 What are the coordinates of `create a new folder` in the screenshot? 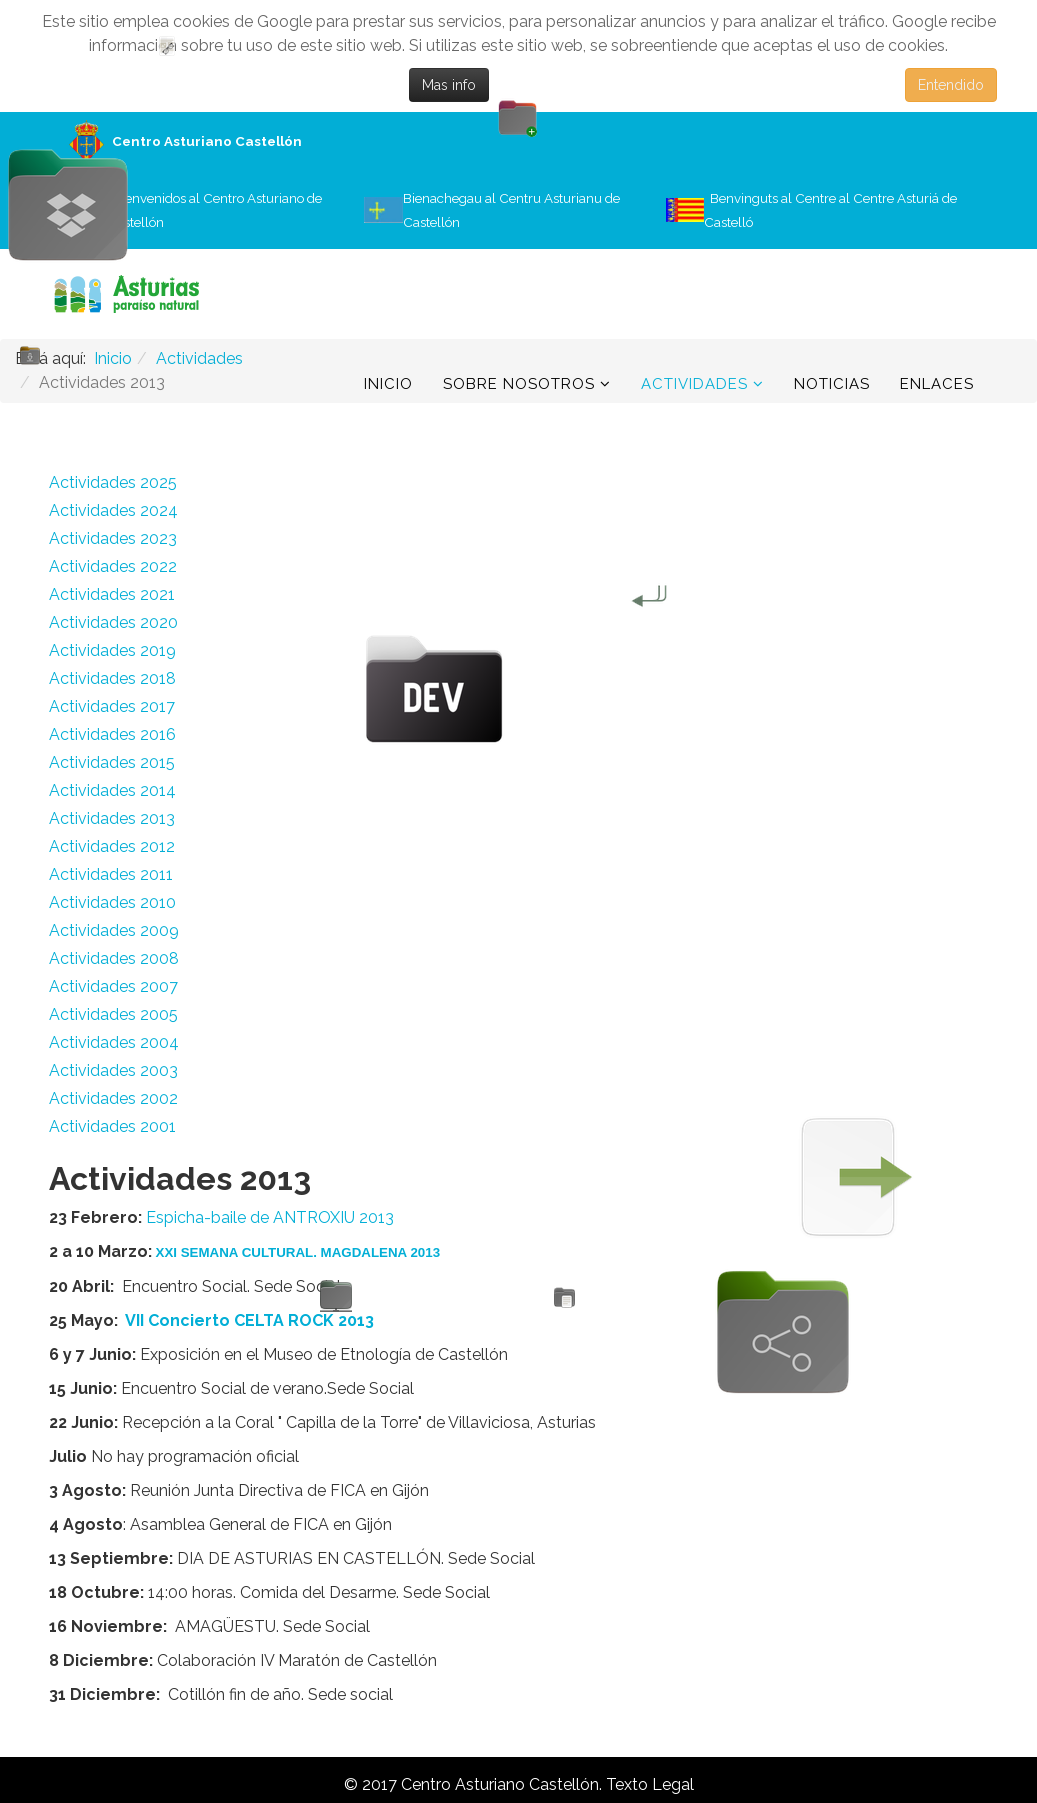 It's located at (517, 117).